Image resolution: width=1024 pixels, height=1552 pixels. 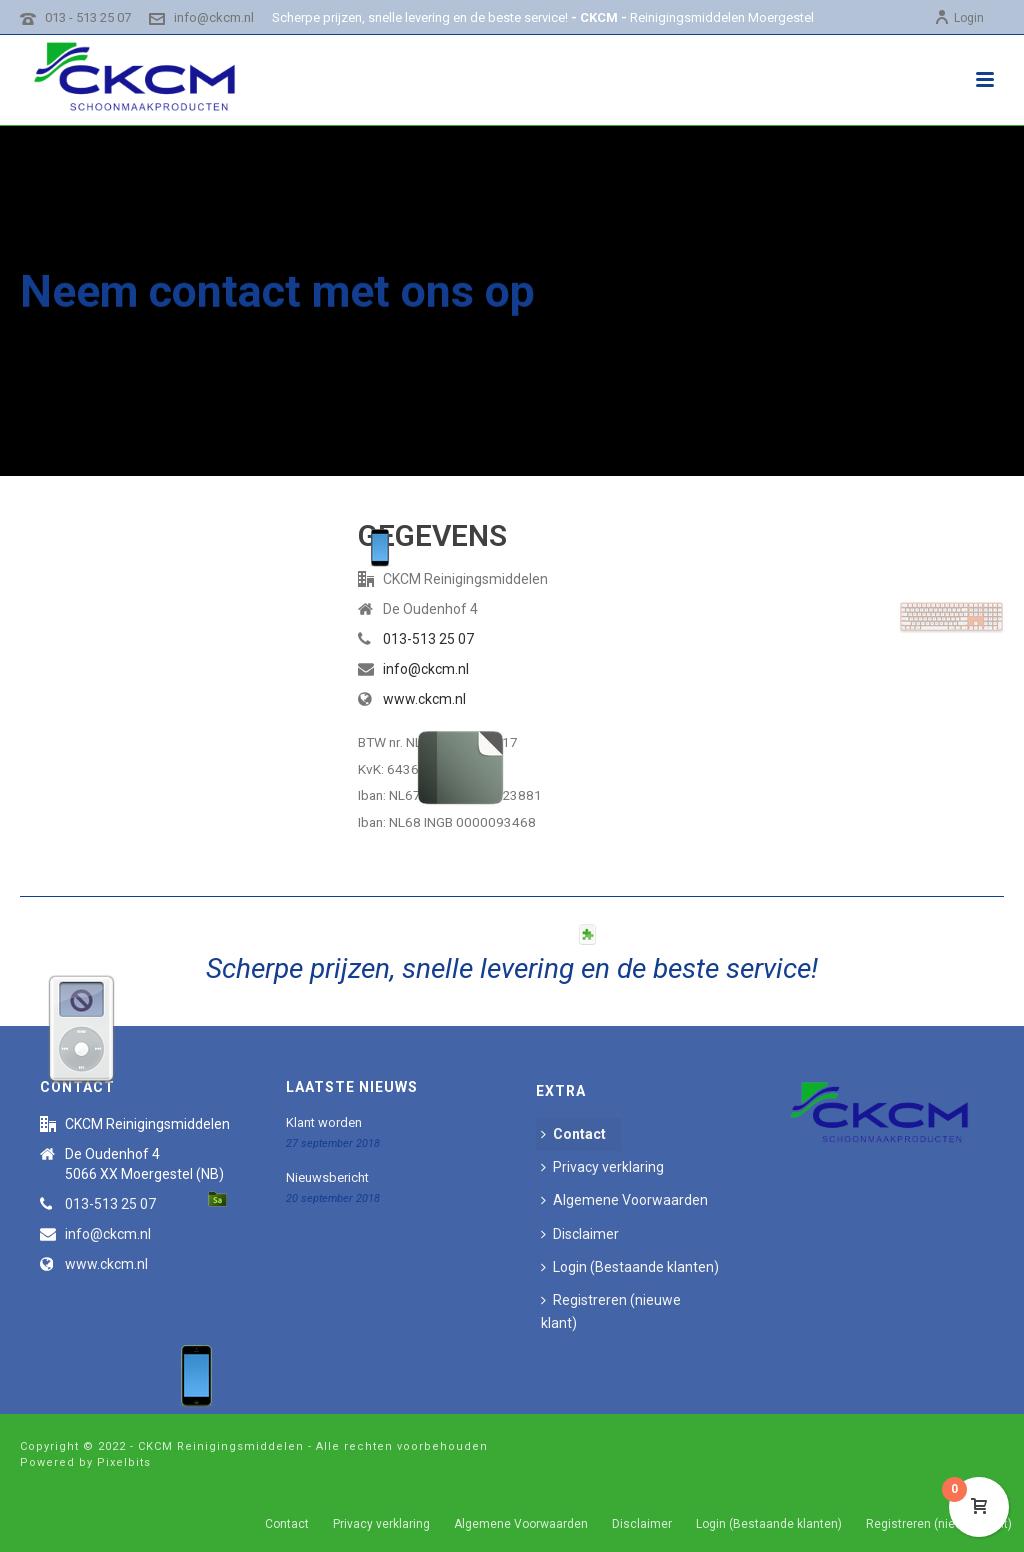 I want to click on open Adobe Substance Sampler project folder, so click(x=217, y=1199).